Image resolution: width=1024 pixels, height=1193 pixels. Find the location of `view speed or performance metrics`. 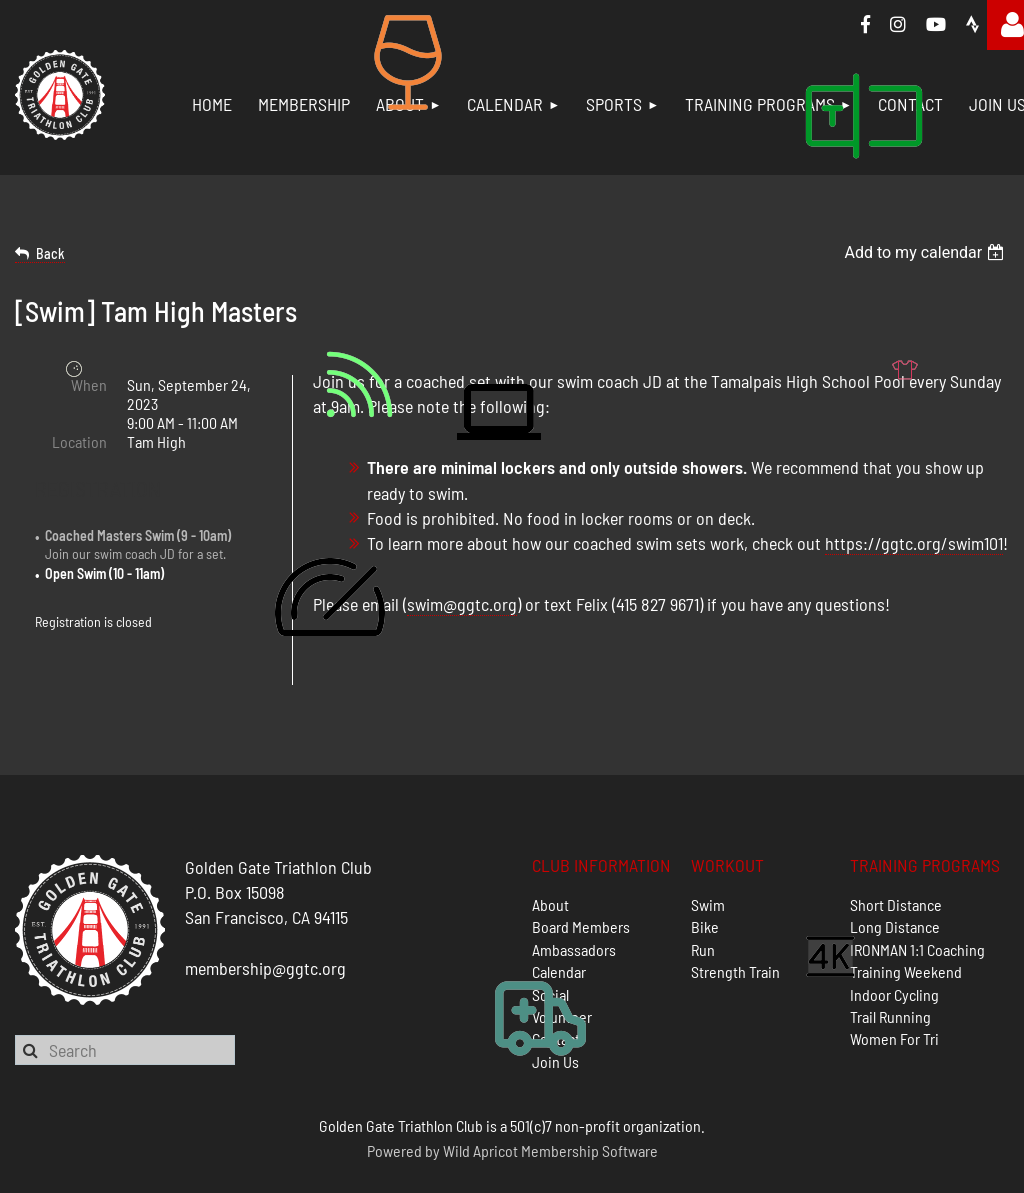

view speed or performance metrics is located at coordinates (330, 601).